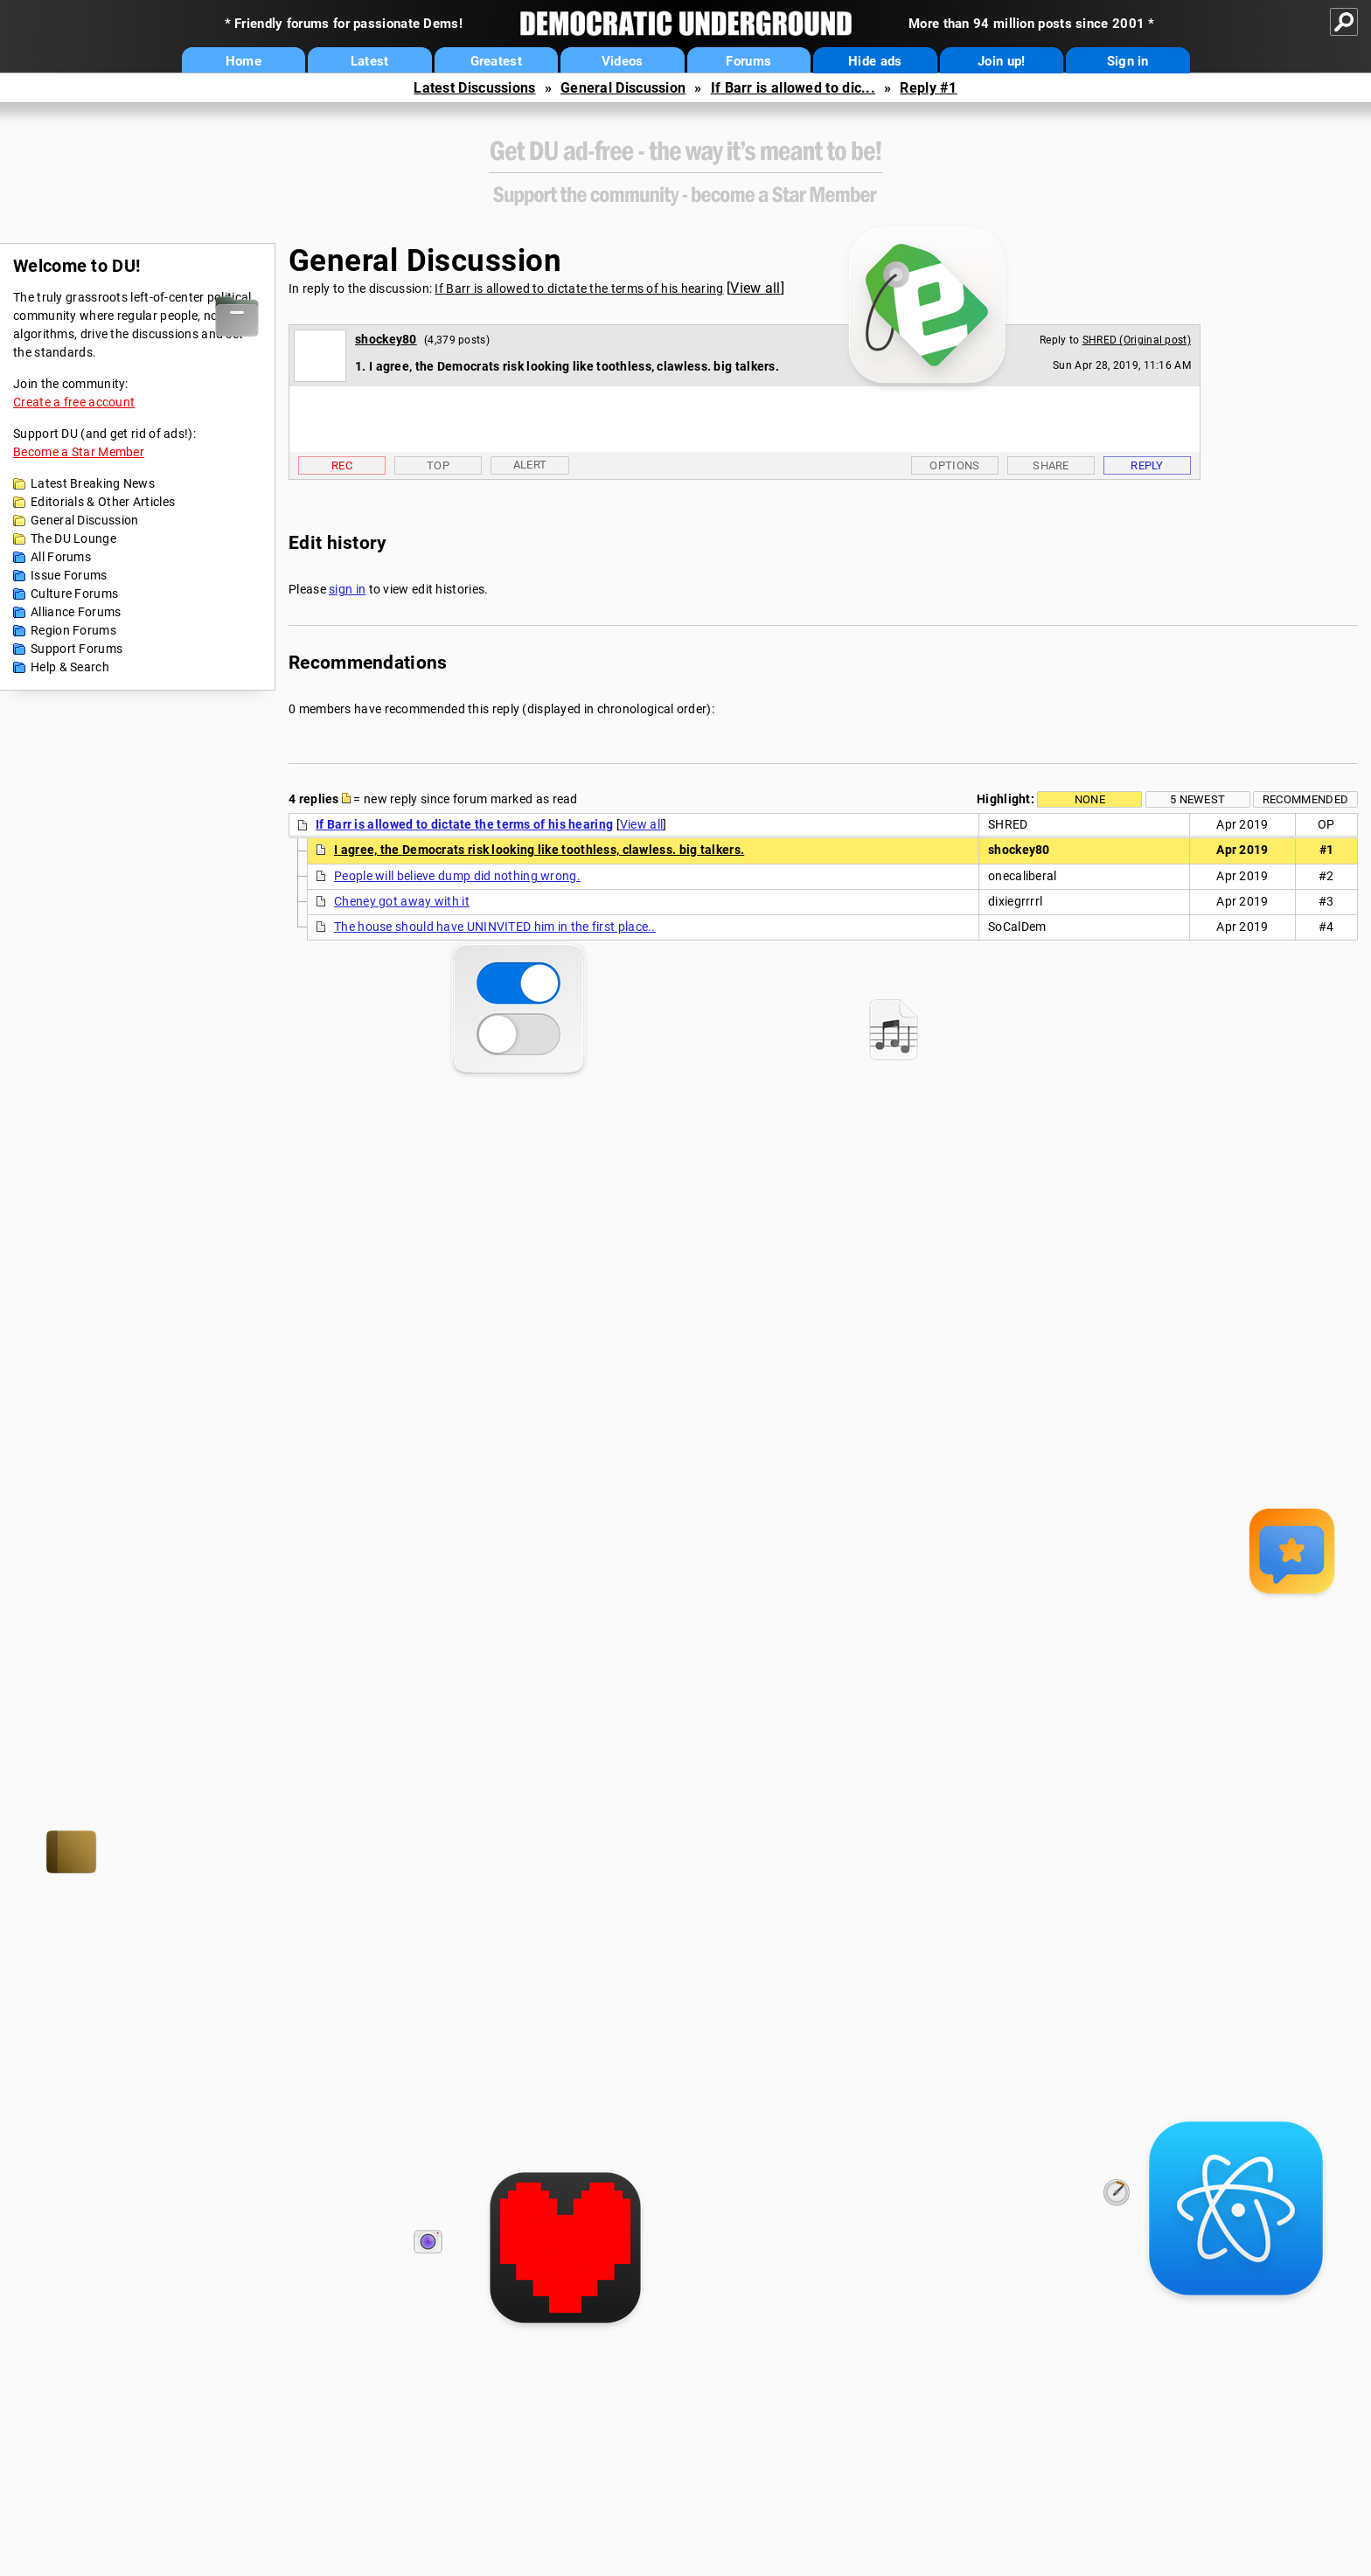 The width and height of the screenshot is (1371, 2576). I want to click on open easytag music tagging application, so click(927, 305).